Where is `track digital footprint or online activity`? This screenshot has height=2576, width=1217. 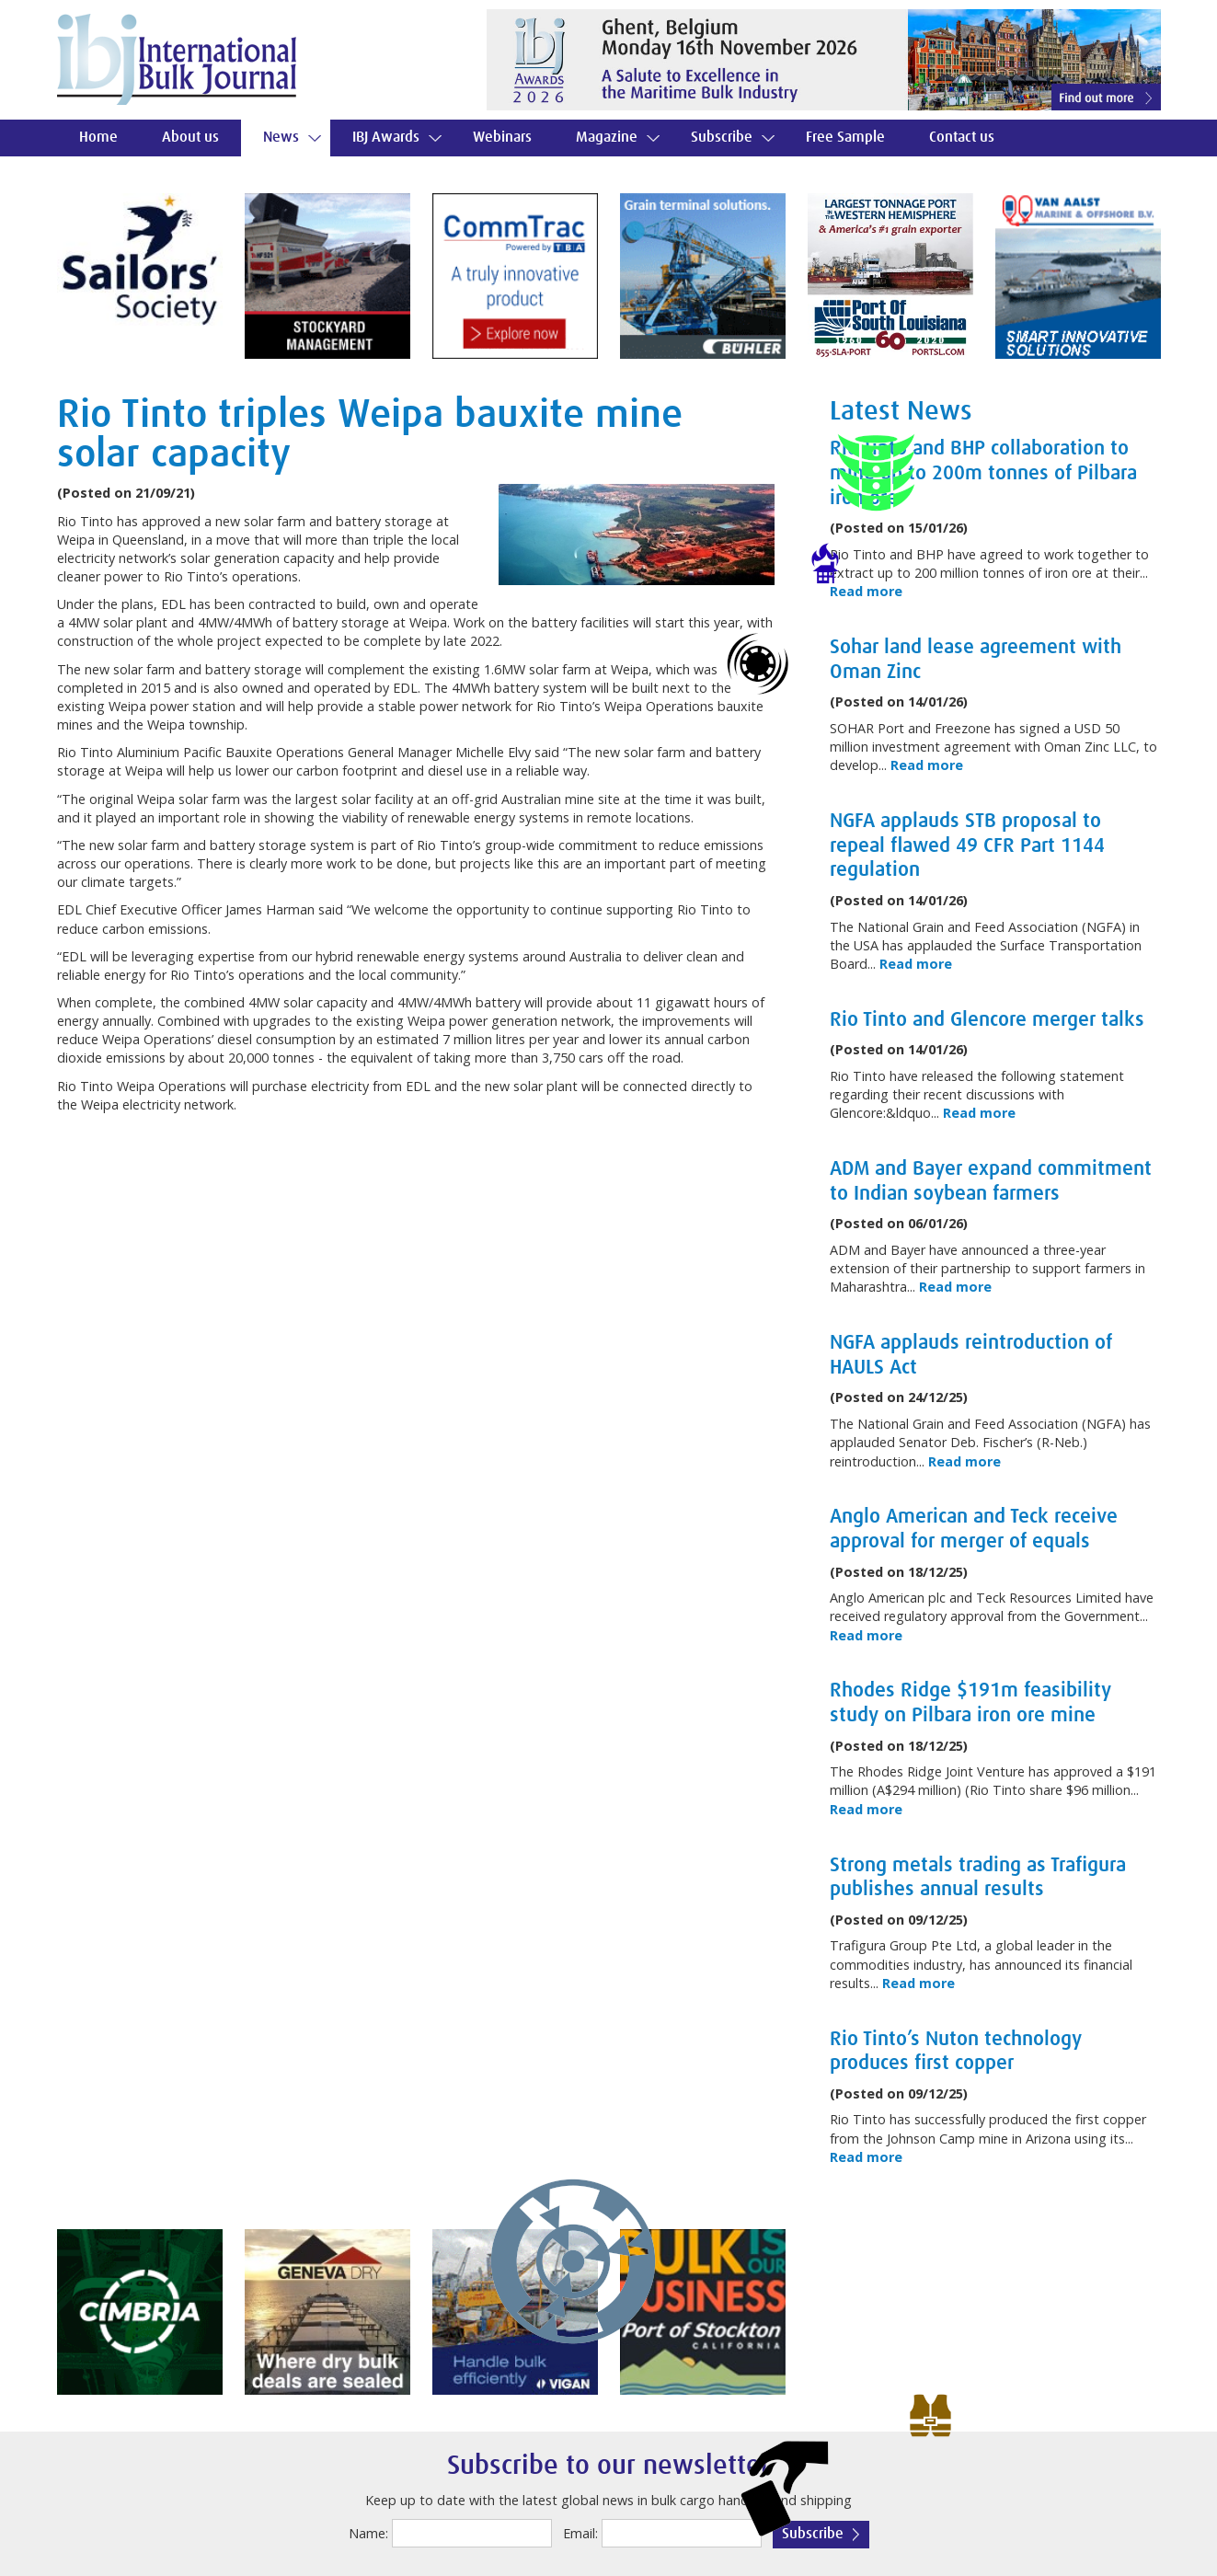
track digital footprint or online activity is located at coordinates (573, 2261).